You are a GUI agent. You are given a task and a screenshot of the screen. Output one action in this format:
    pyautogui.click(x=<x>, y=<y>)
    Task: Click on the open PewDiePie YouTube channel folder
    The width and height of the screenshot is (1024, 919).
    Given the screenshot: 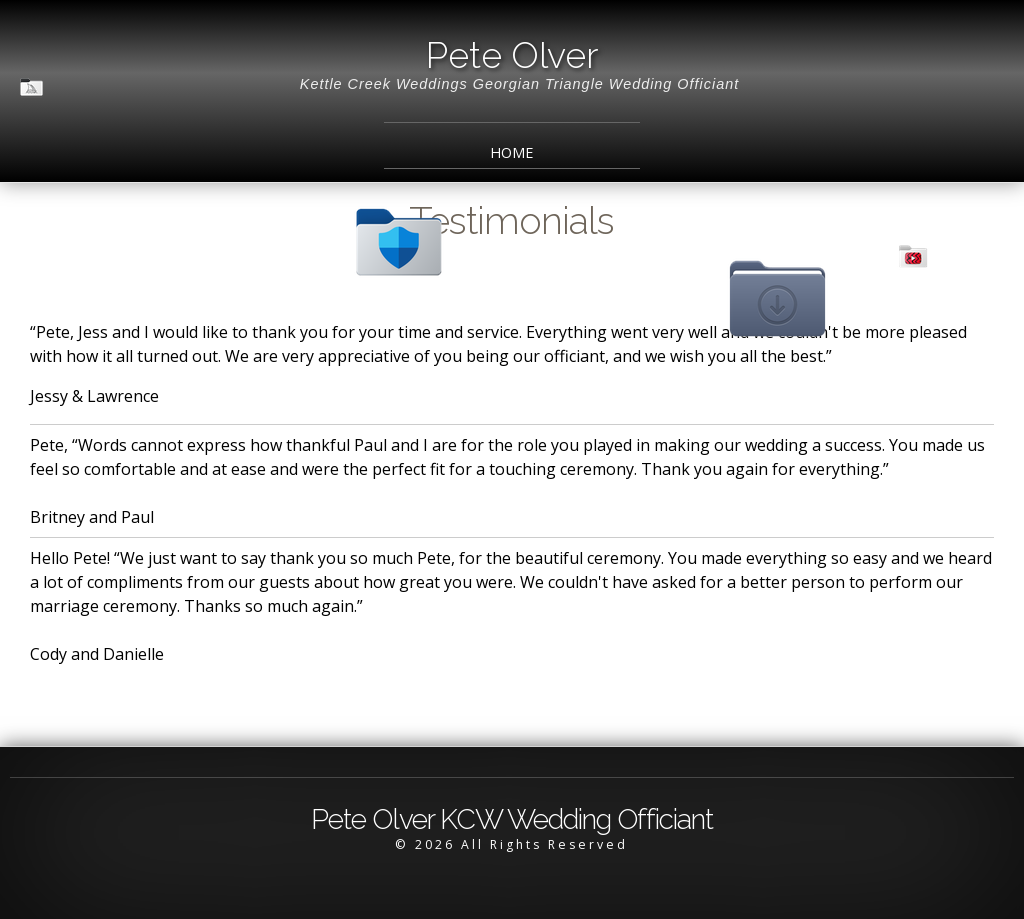 What is the action you would take?
    pyautogui.click(x=913, y=257)
    